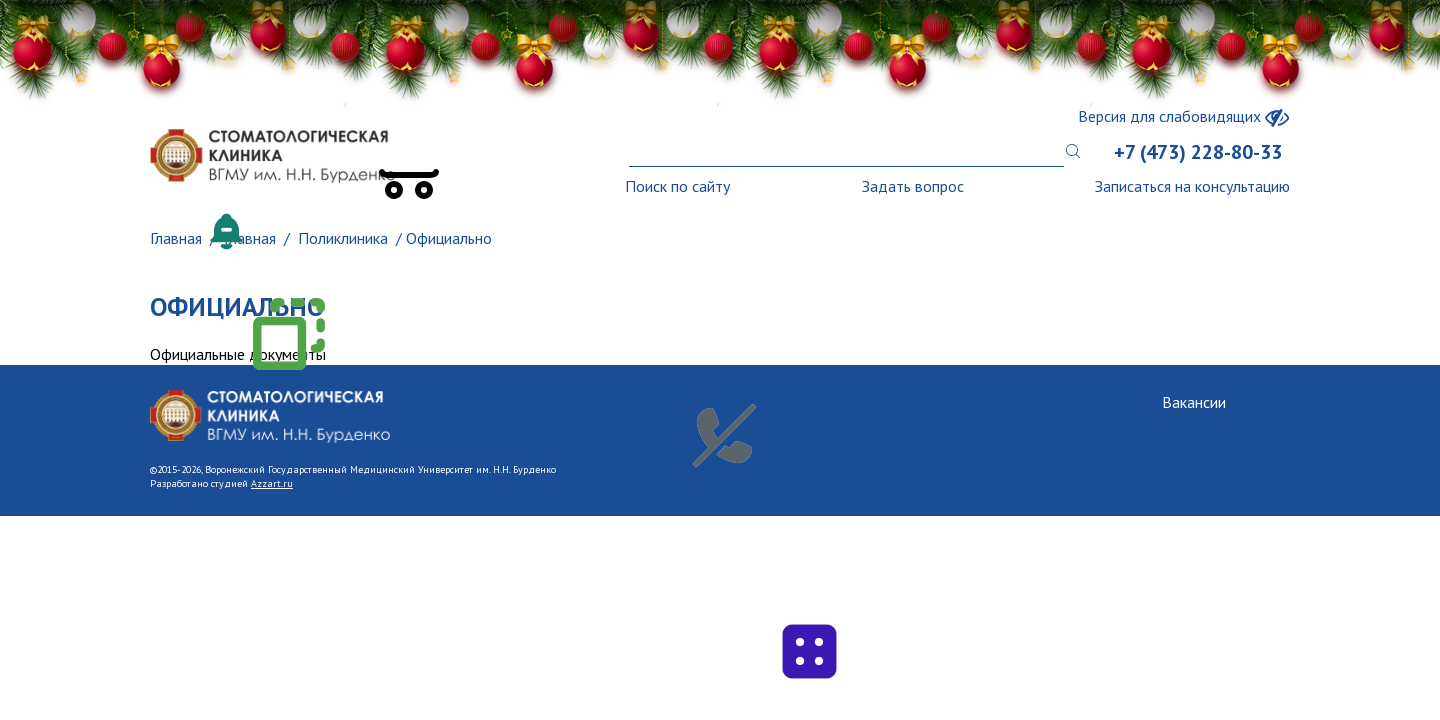  I want to click on end or decline a phone call, so click(724, 435).